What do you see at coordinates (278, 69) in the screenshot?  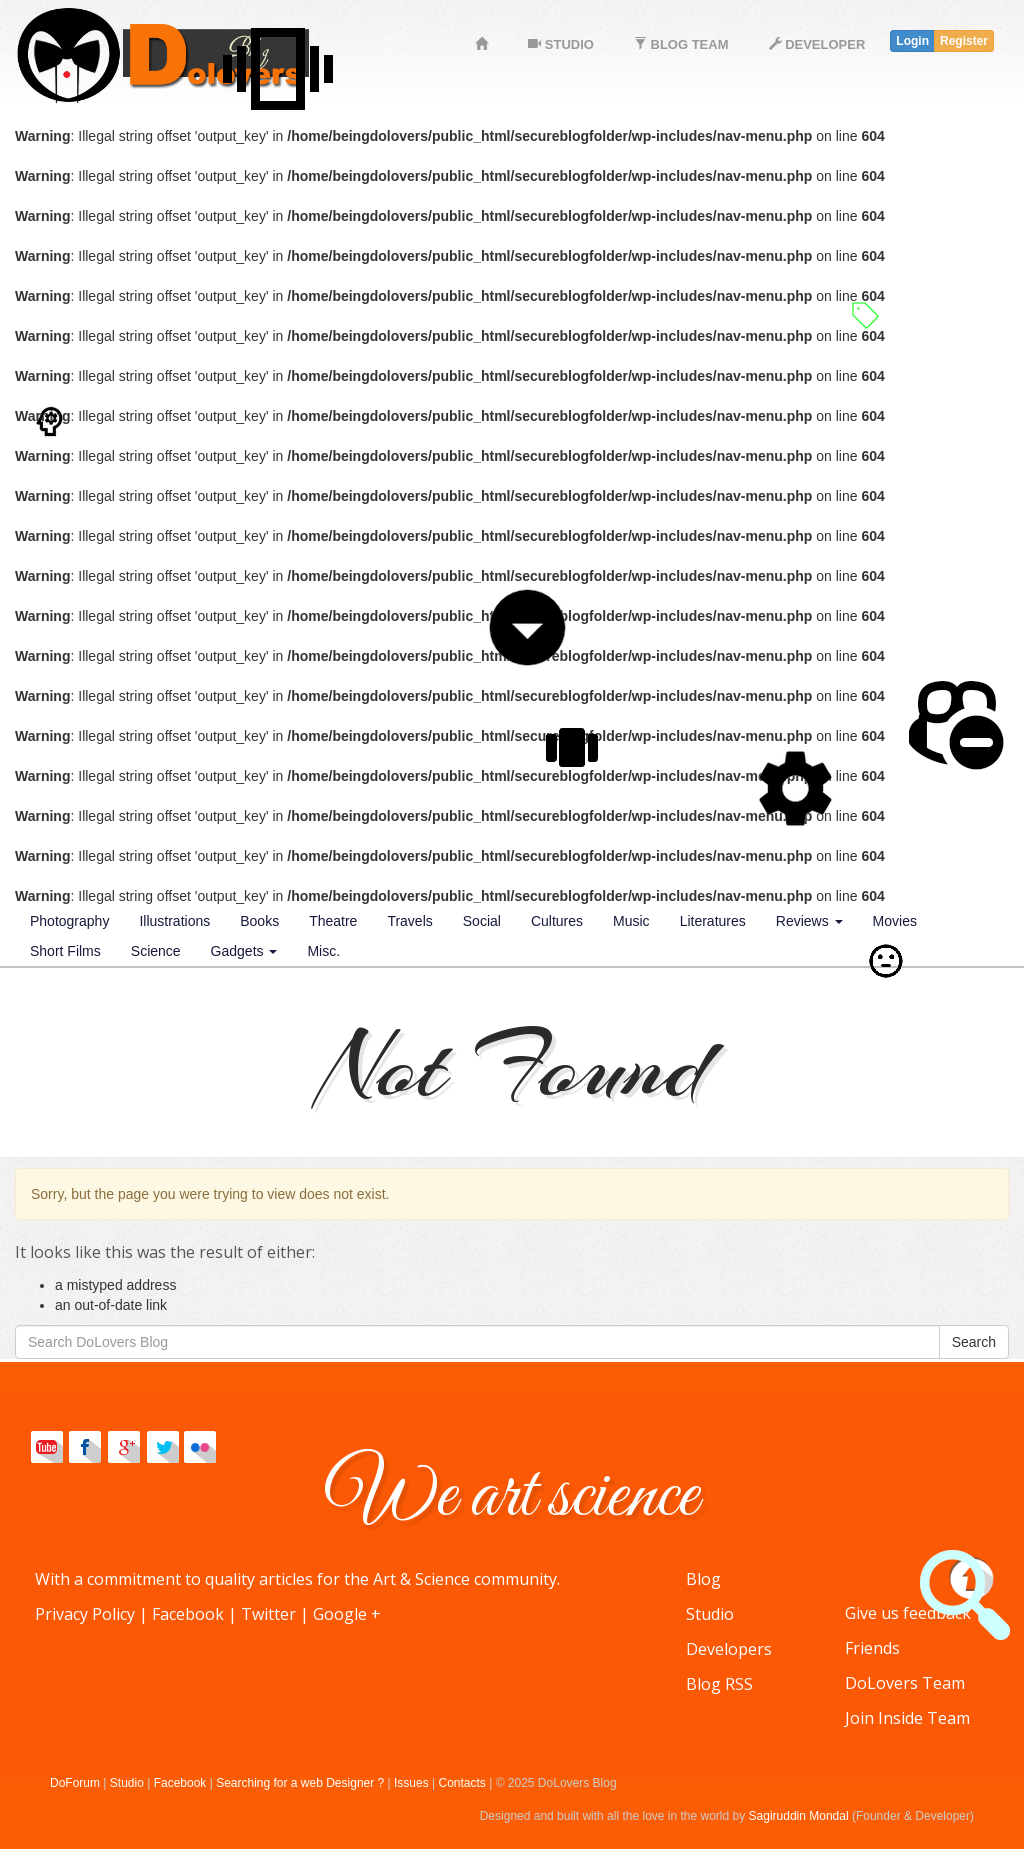 I see `enable vibration mode for notifications` at bounding box center [278, 69].